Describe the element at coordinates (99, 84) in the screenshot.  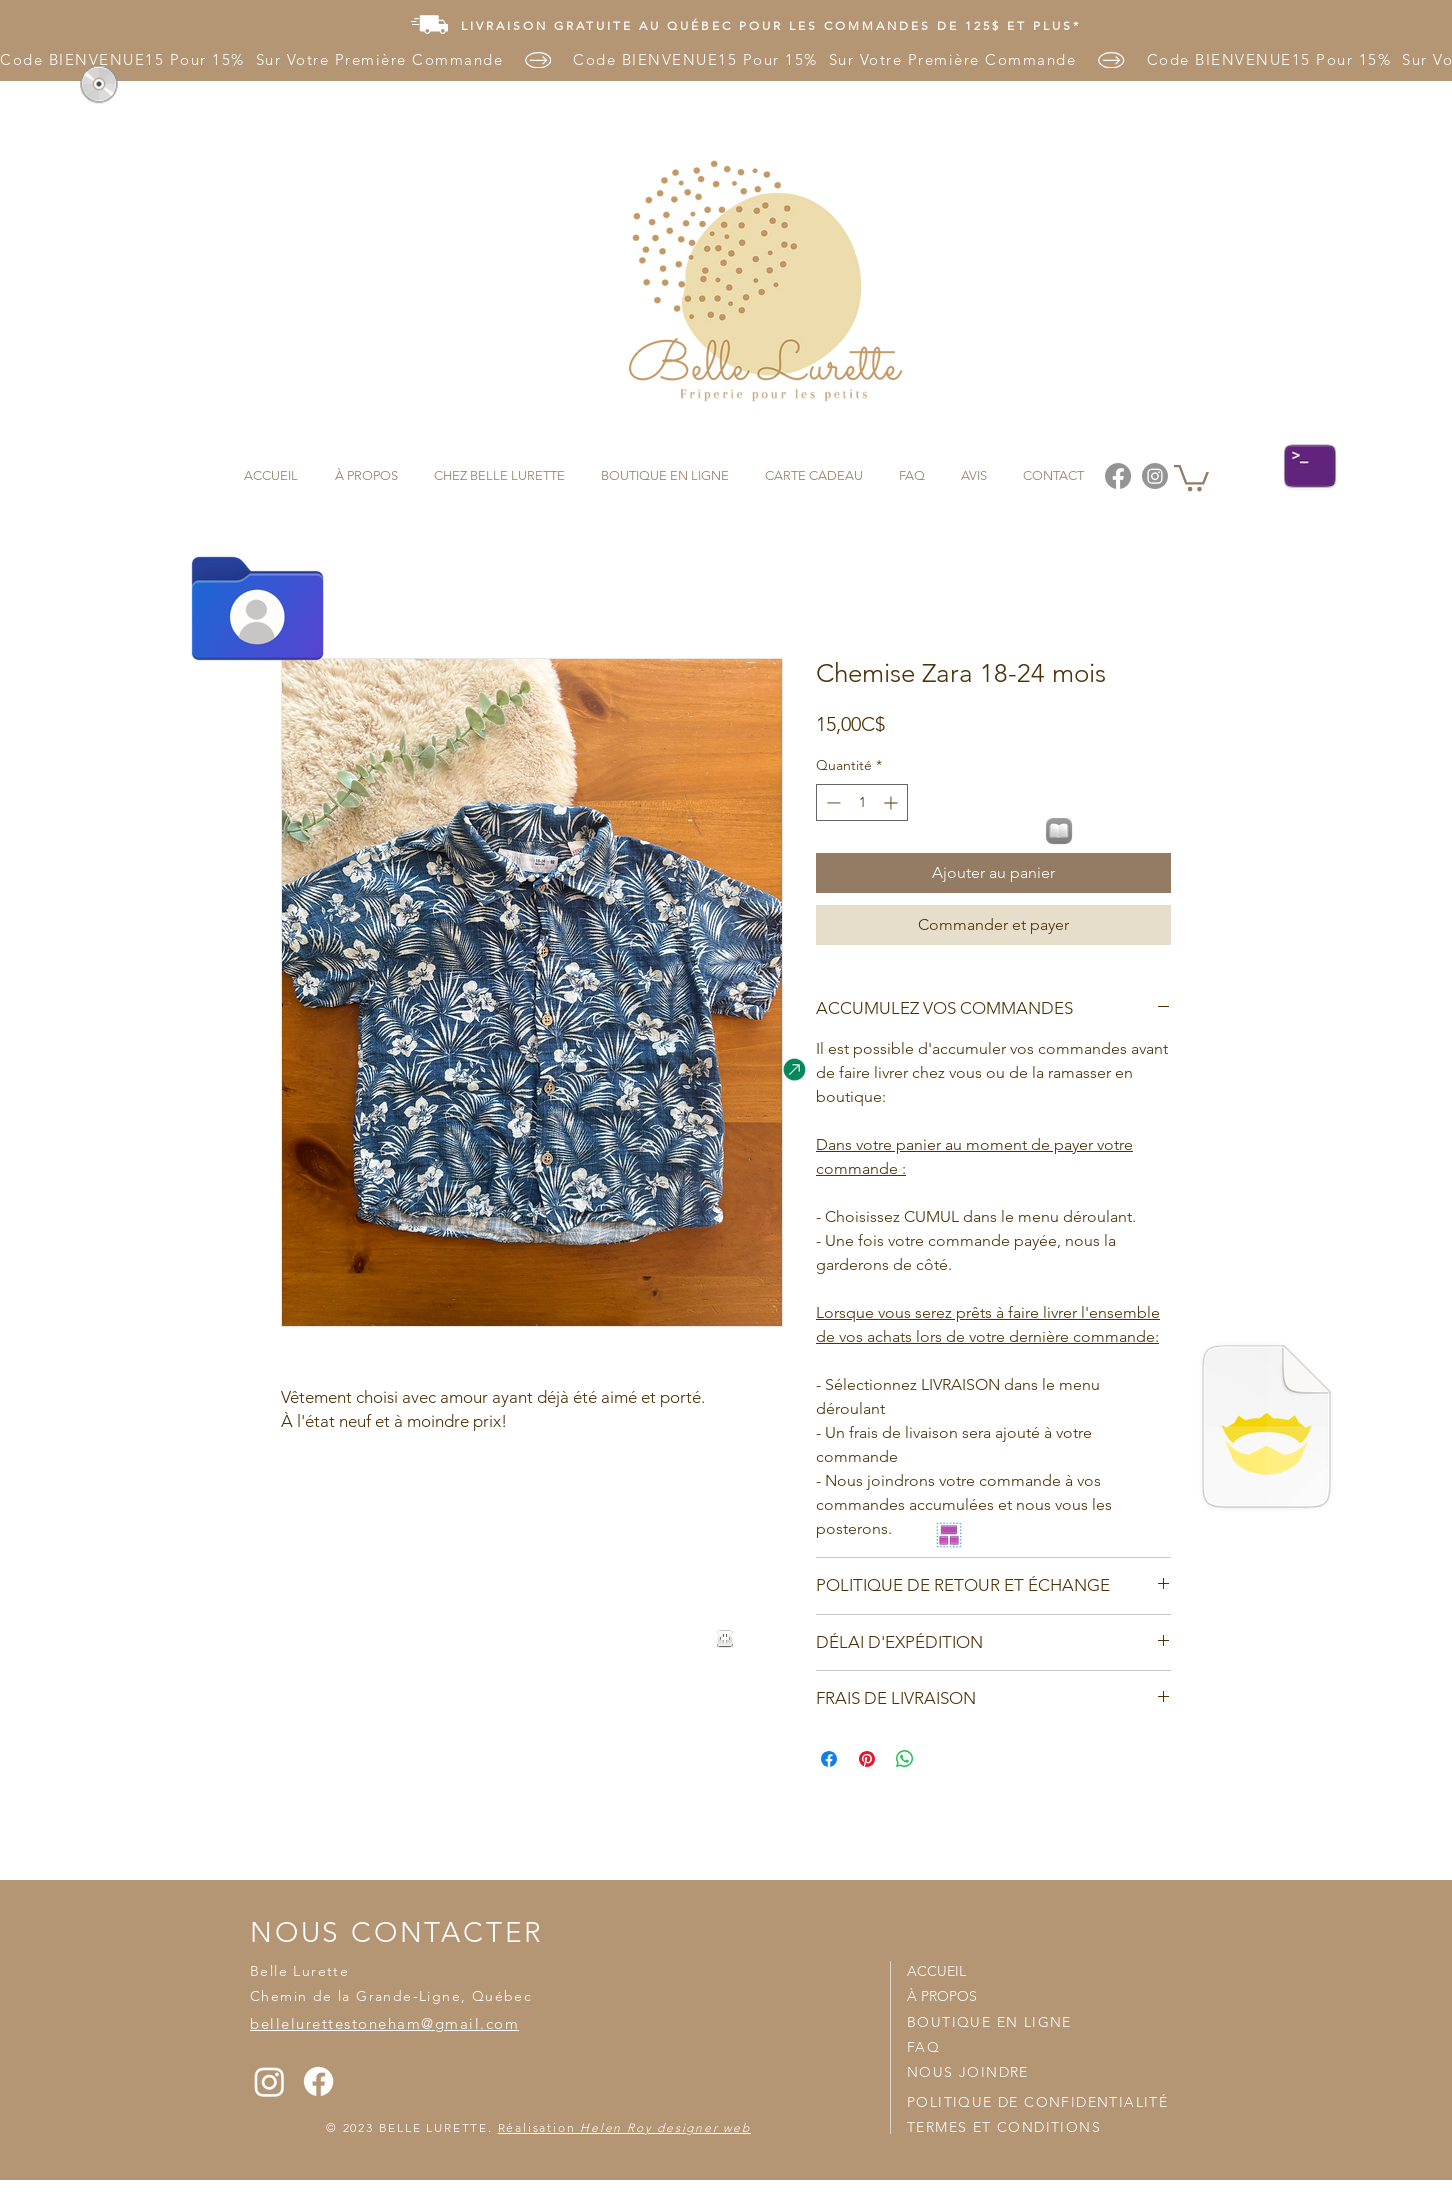
I see `access cd/dvd drive` at that location.